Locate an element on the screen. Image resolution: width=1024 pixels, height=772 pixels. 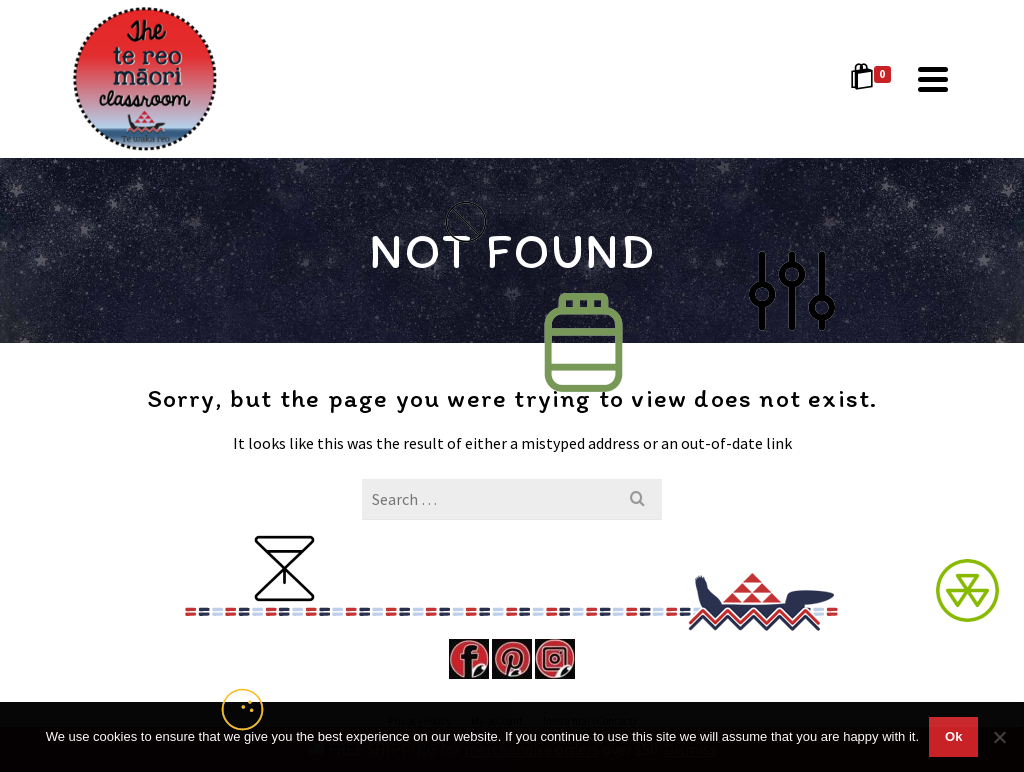
adjust settings or preferences is located at coordinates (792, 291).